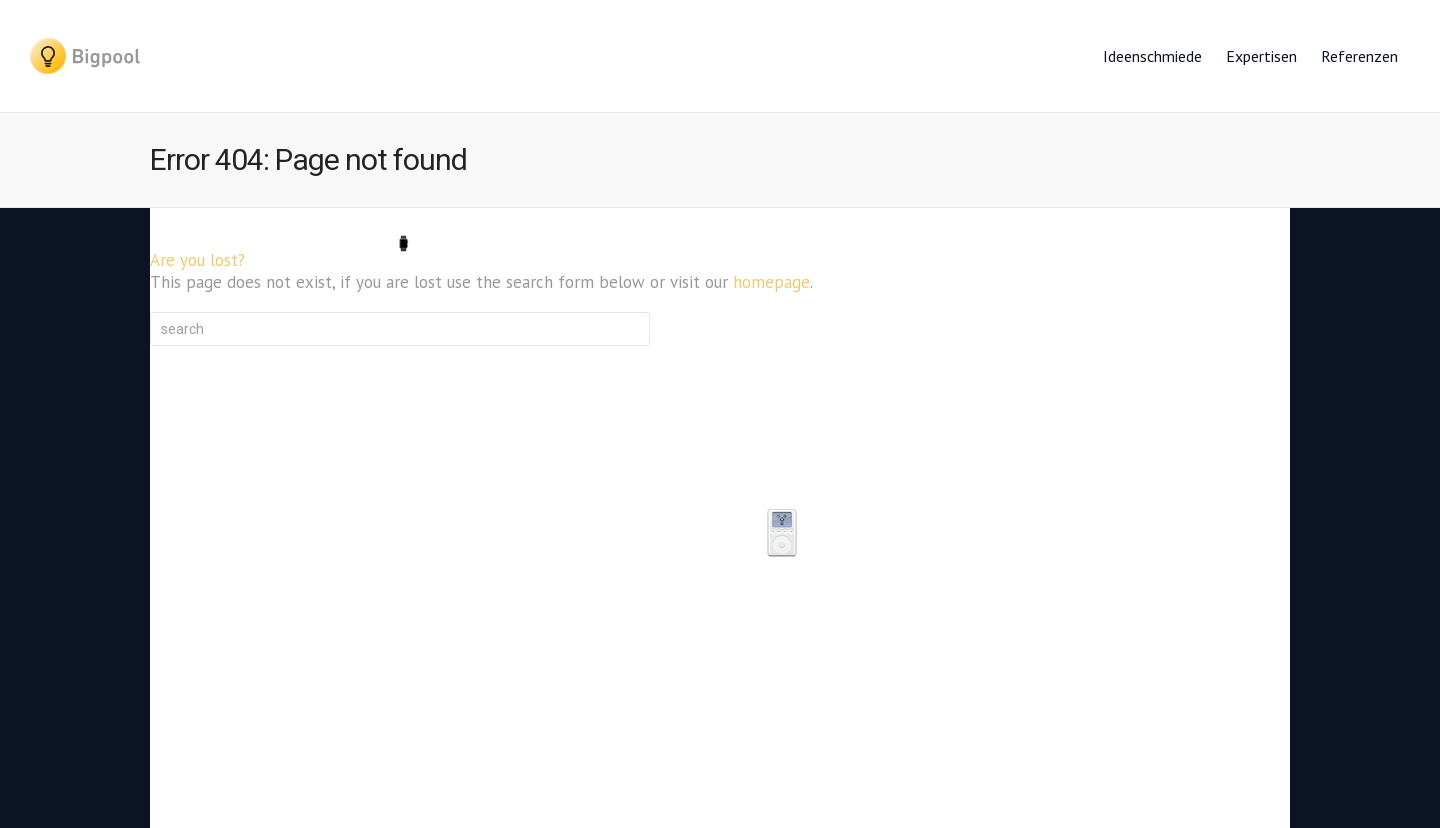 Image resolution: width=1440 pixels, height=828 pixels. What do you see at coordinates (782, 533) in the screenshot?
I see `classic iPod device icon` at bounding box center [782, 533].